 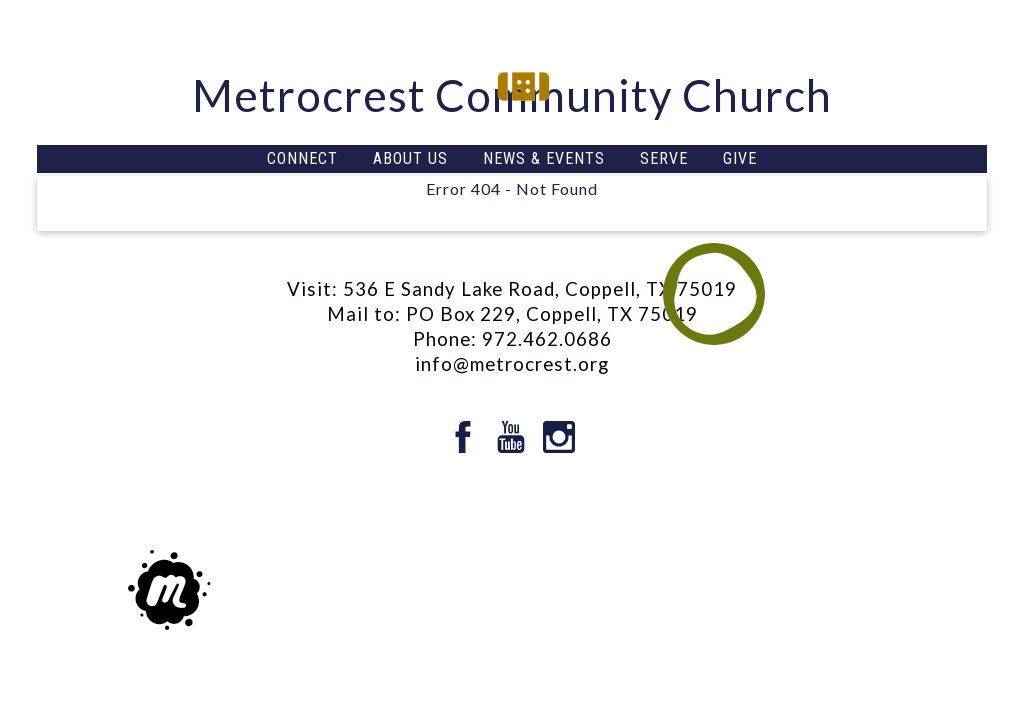 I want to click on open the Meetup app, so click(x=168, y=590).